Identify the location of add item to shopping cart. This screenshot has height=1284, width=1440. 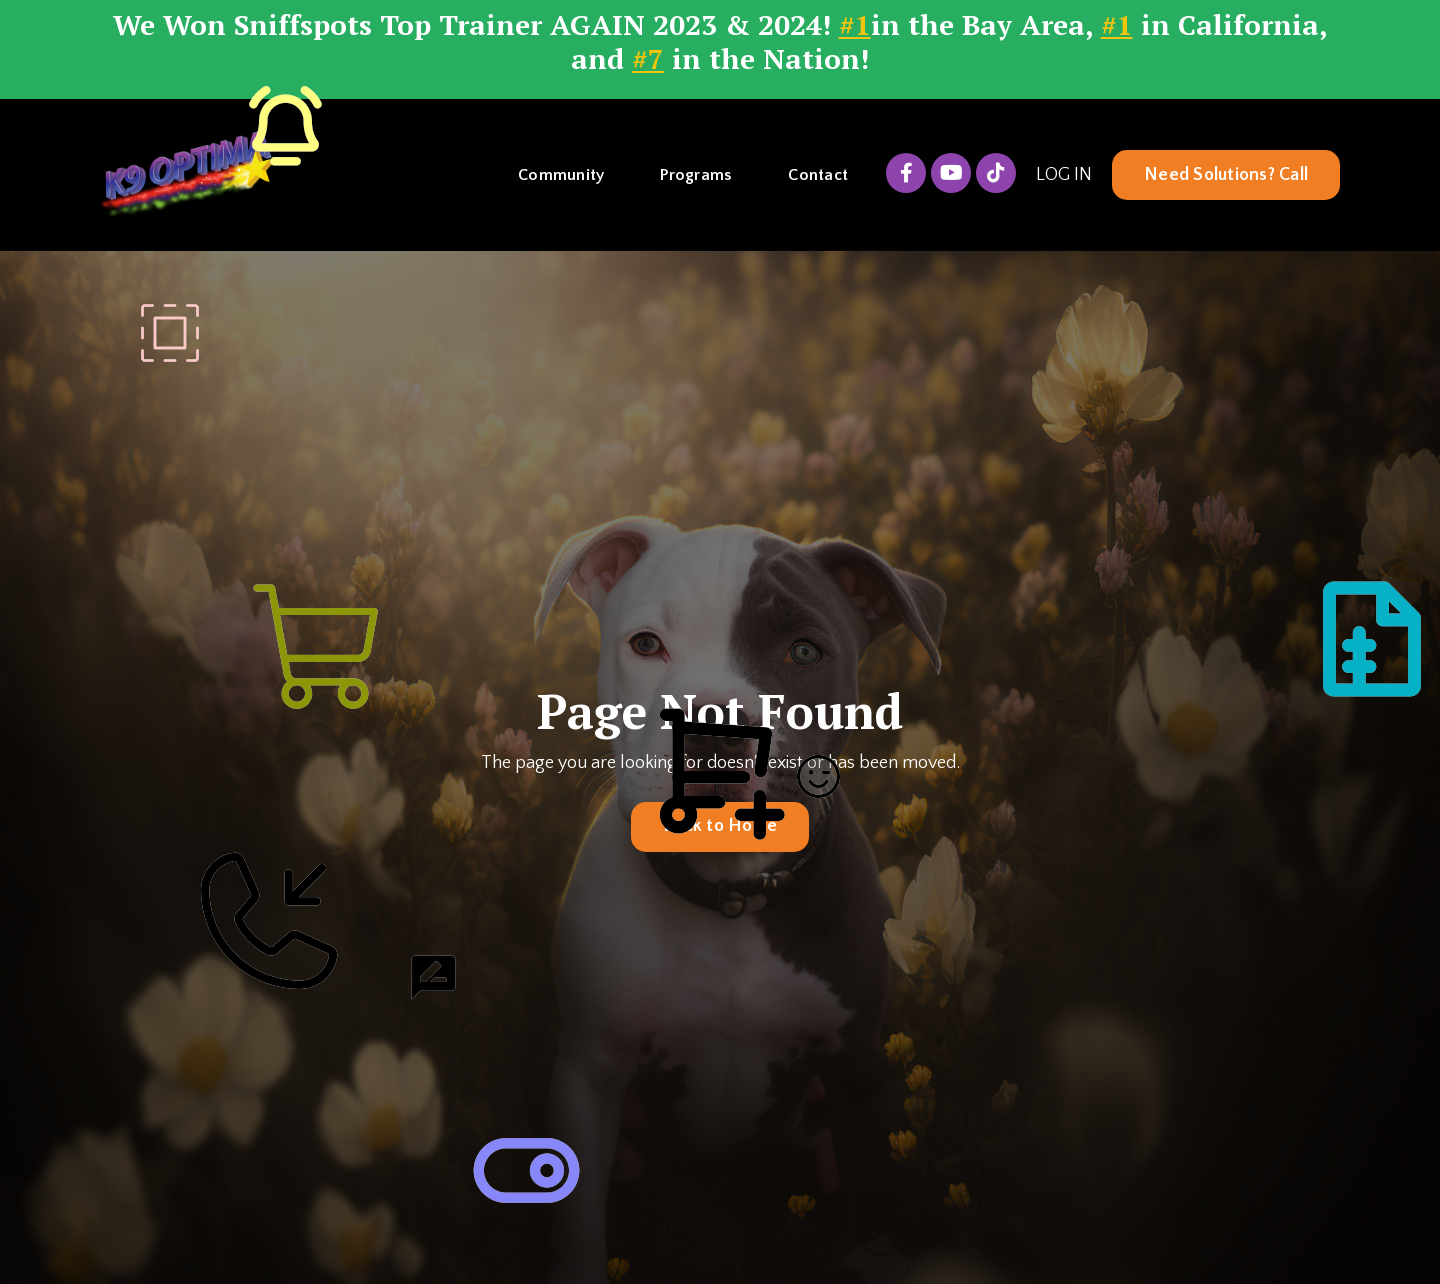
(716, 771).